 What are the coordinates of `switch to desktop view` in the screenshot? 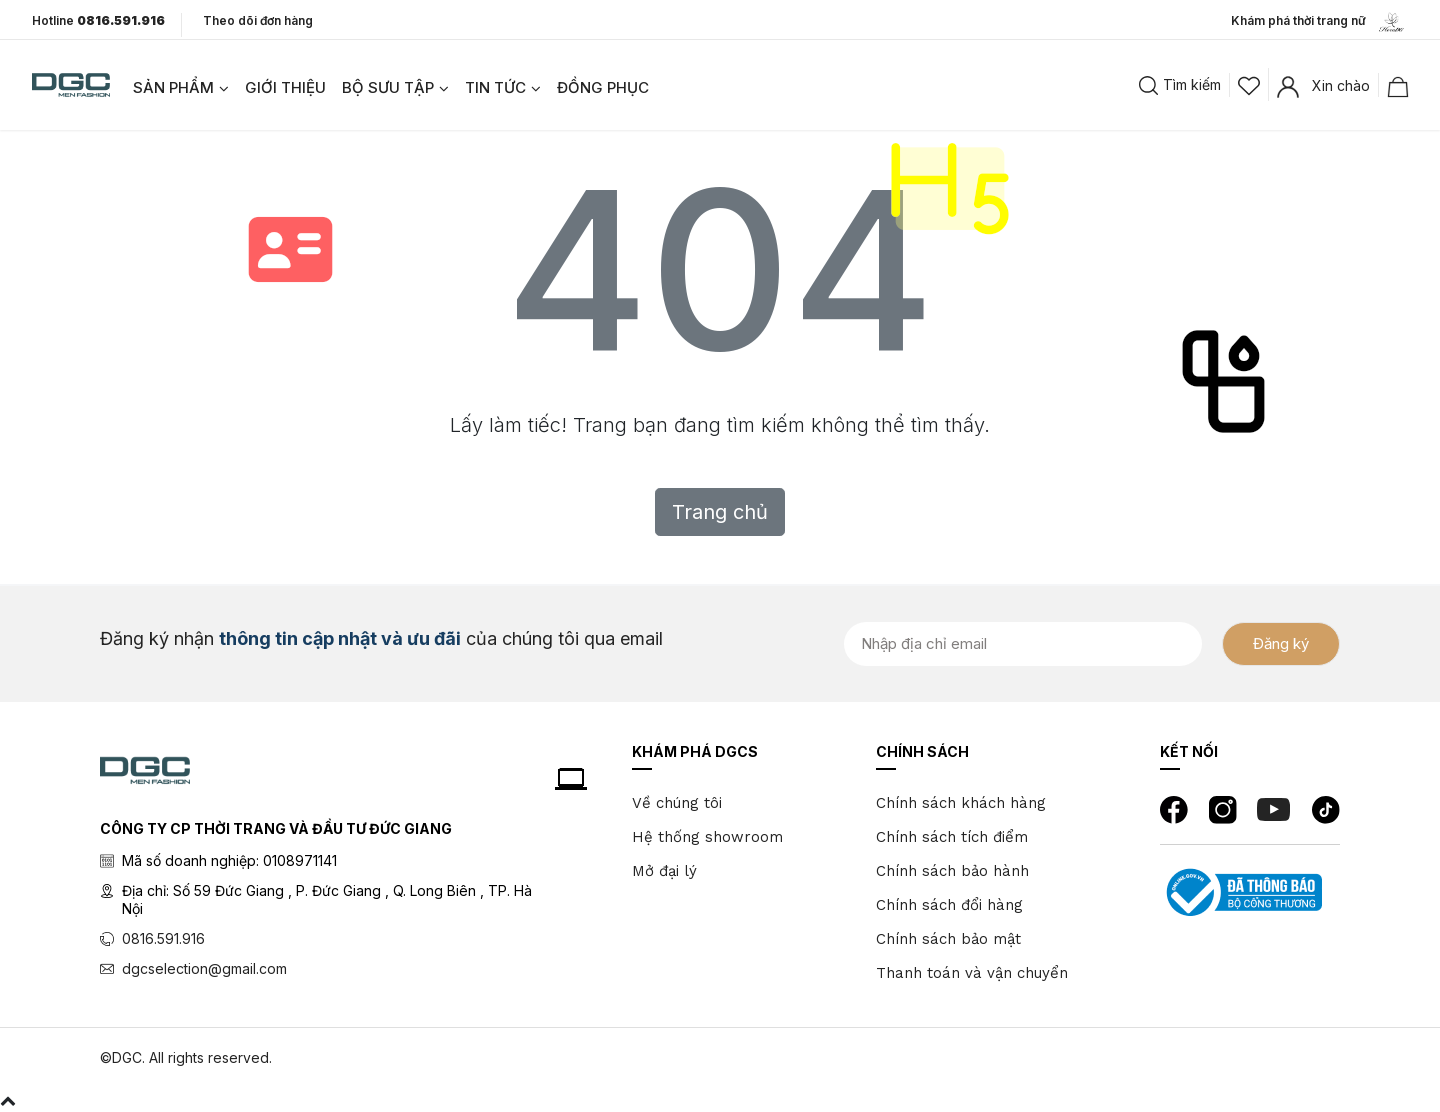 It's located at (571, 779).